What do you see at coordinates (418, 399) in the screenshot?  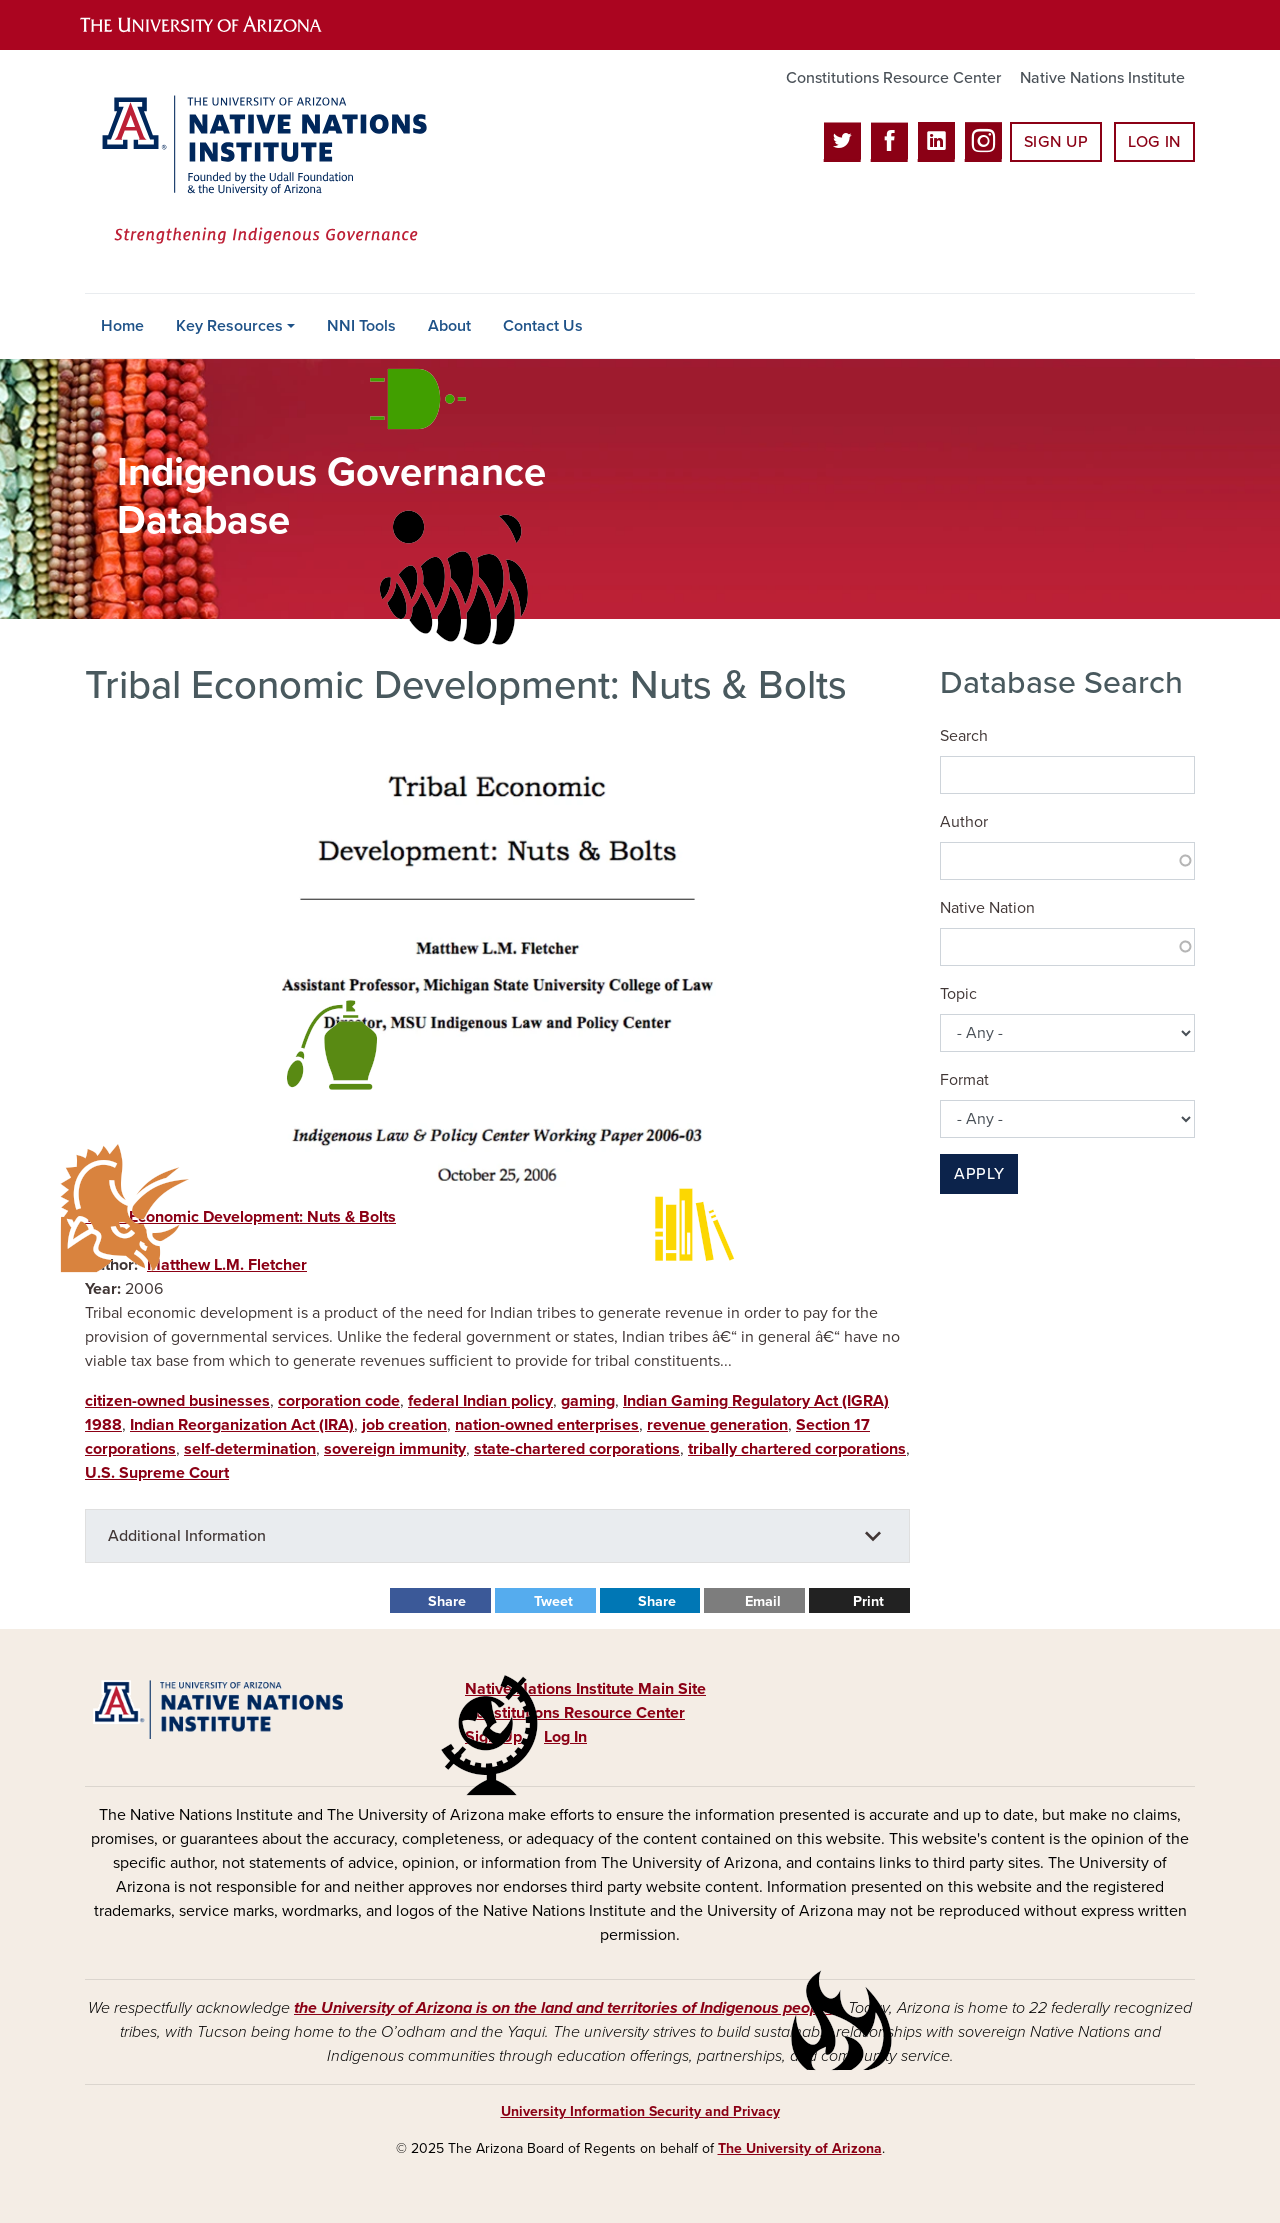 I see `represents a NAND logic gate in a circuit diagram` at bounding box center [418, 399].